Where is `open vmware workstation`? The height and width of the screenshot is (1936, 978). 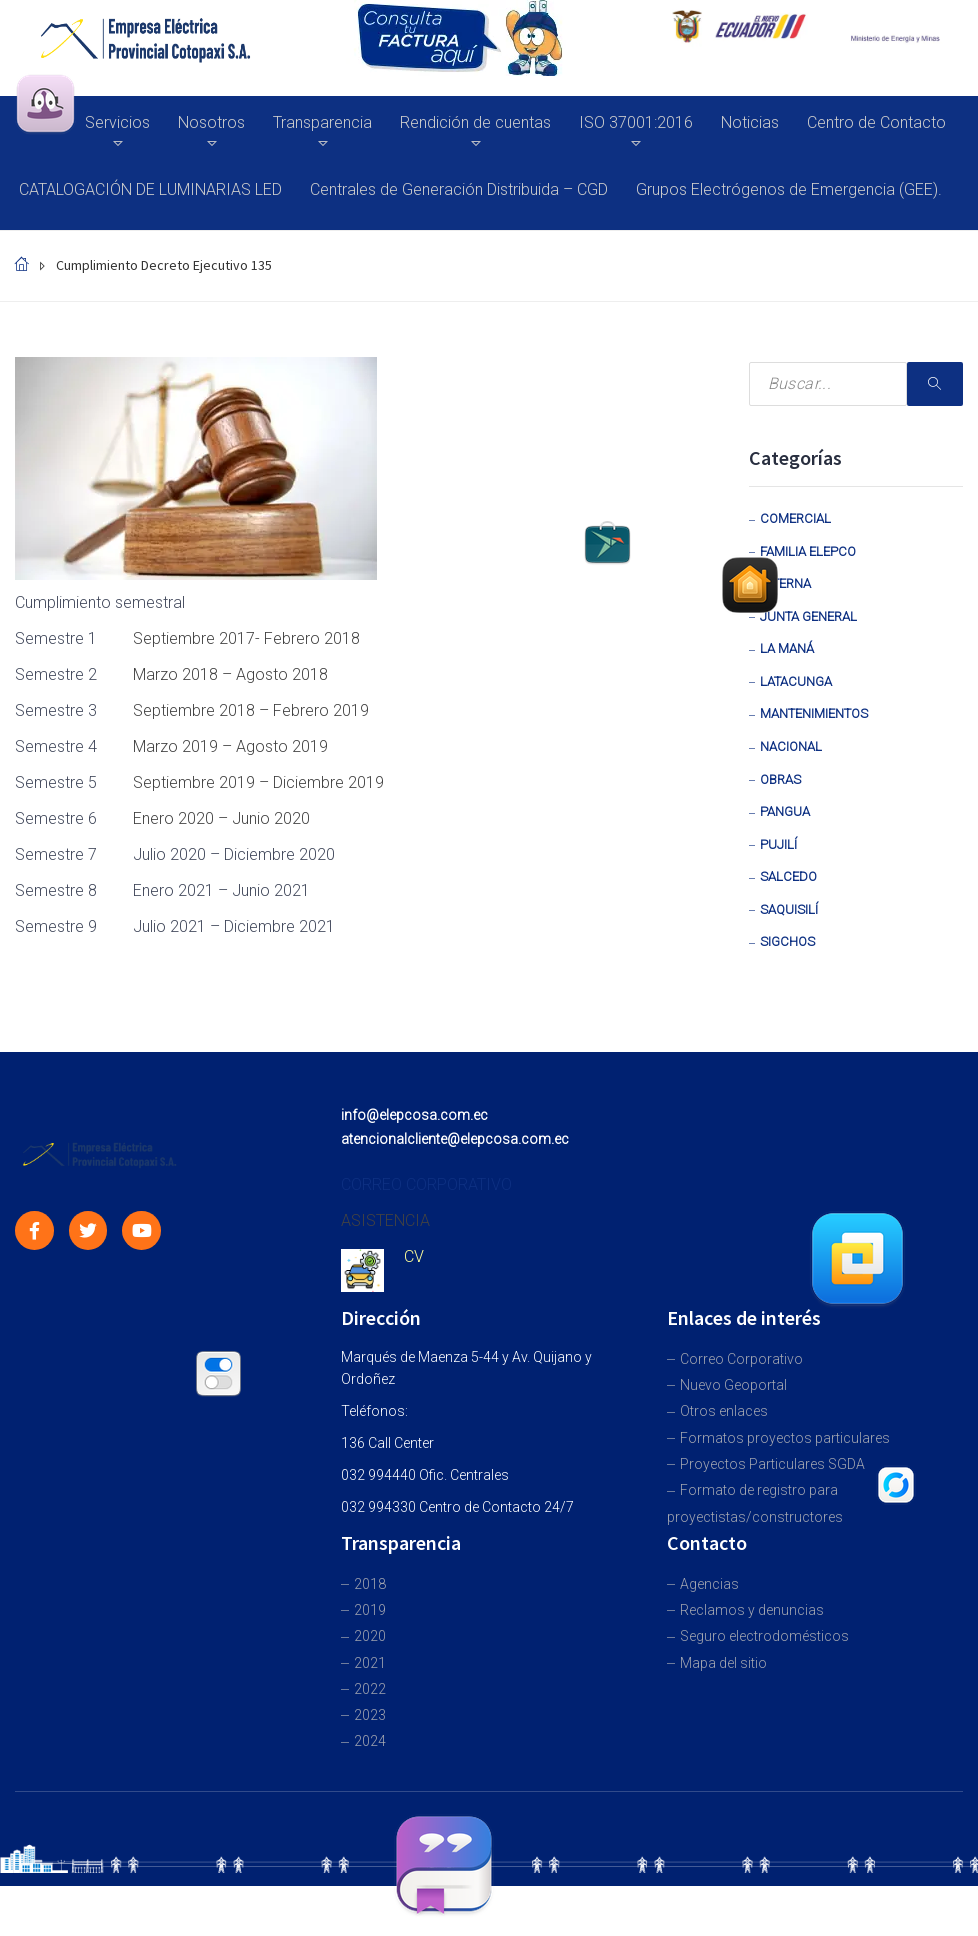 open vmware workstation is located at coordinates (857, 1258).